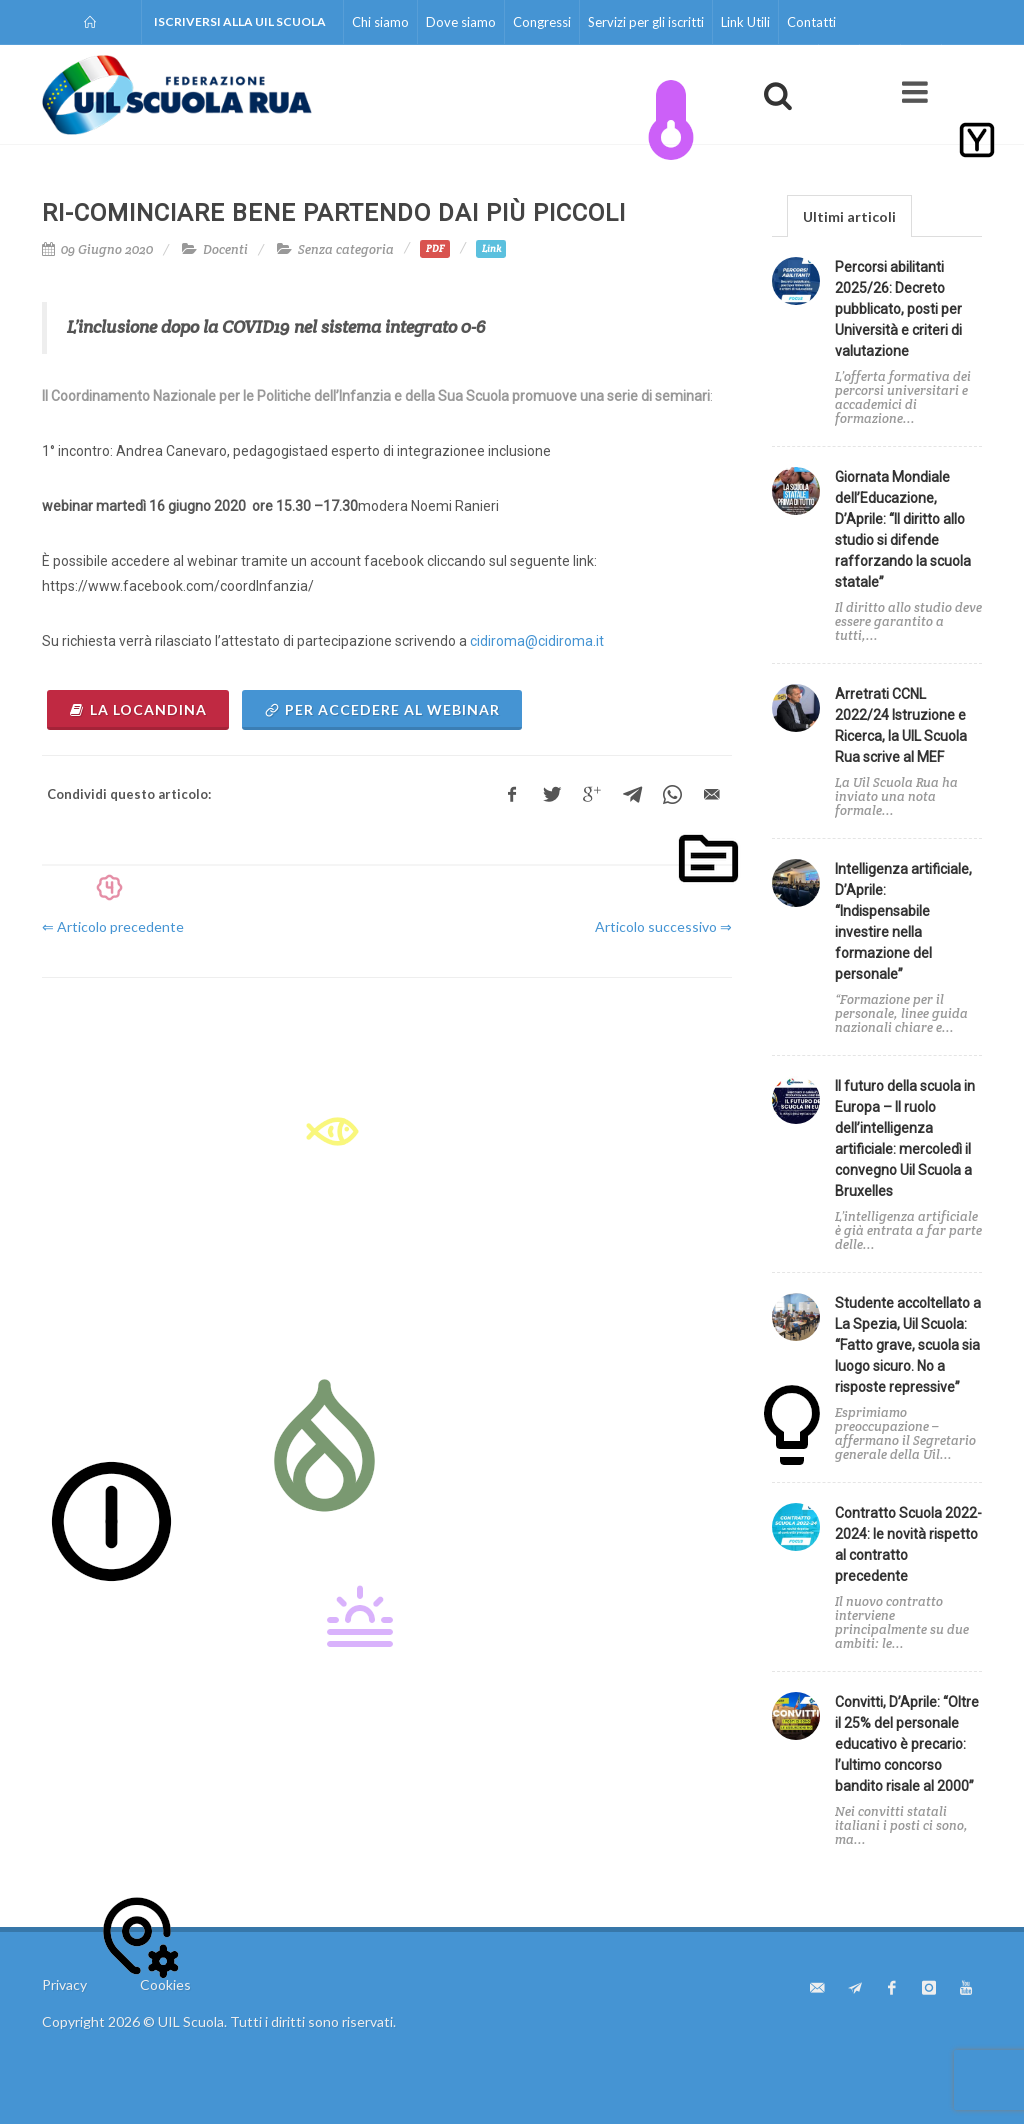  What do you see at coordinates (792, 1425) in the screenshot?
I see `view tips or suggestions` at bounding box center [792, 1425].